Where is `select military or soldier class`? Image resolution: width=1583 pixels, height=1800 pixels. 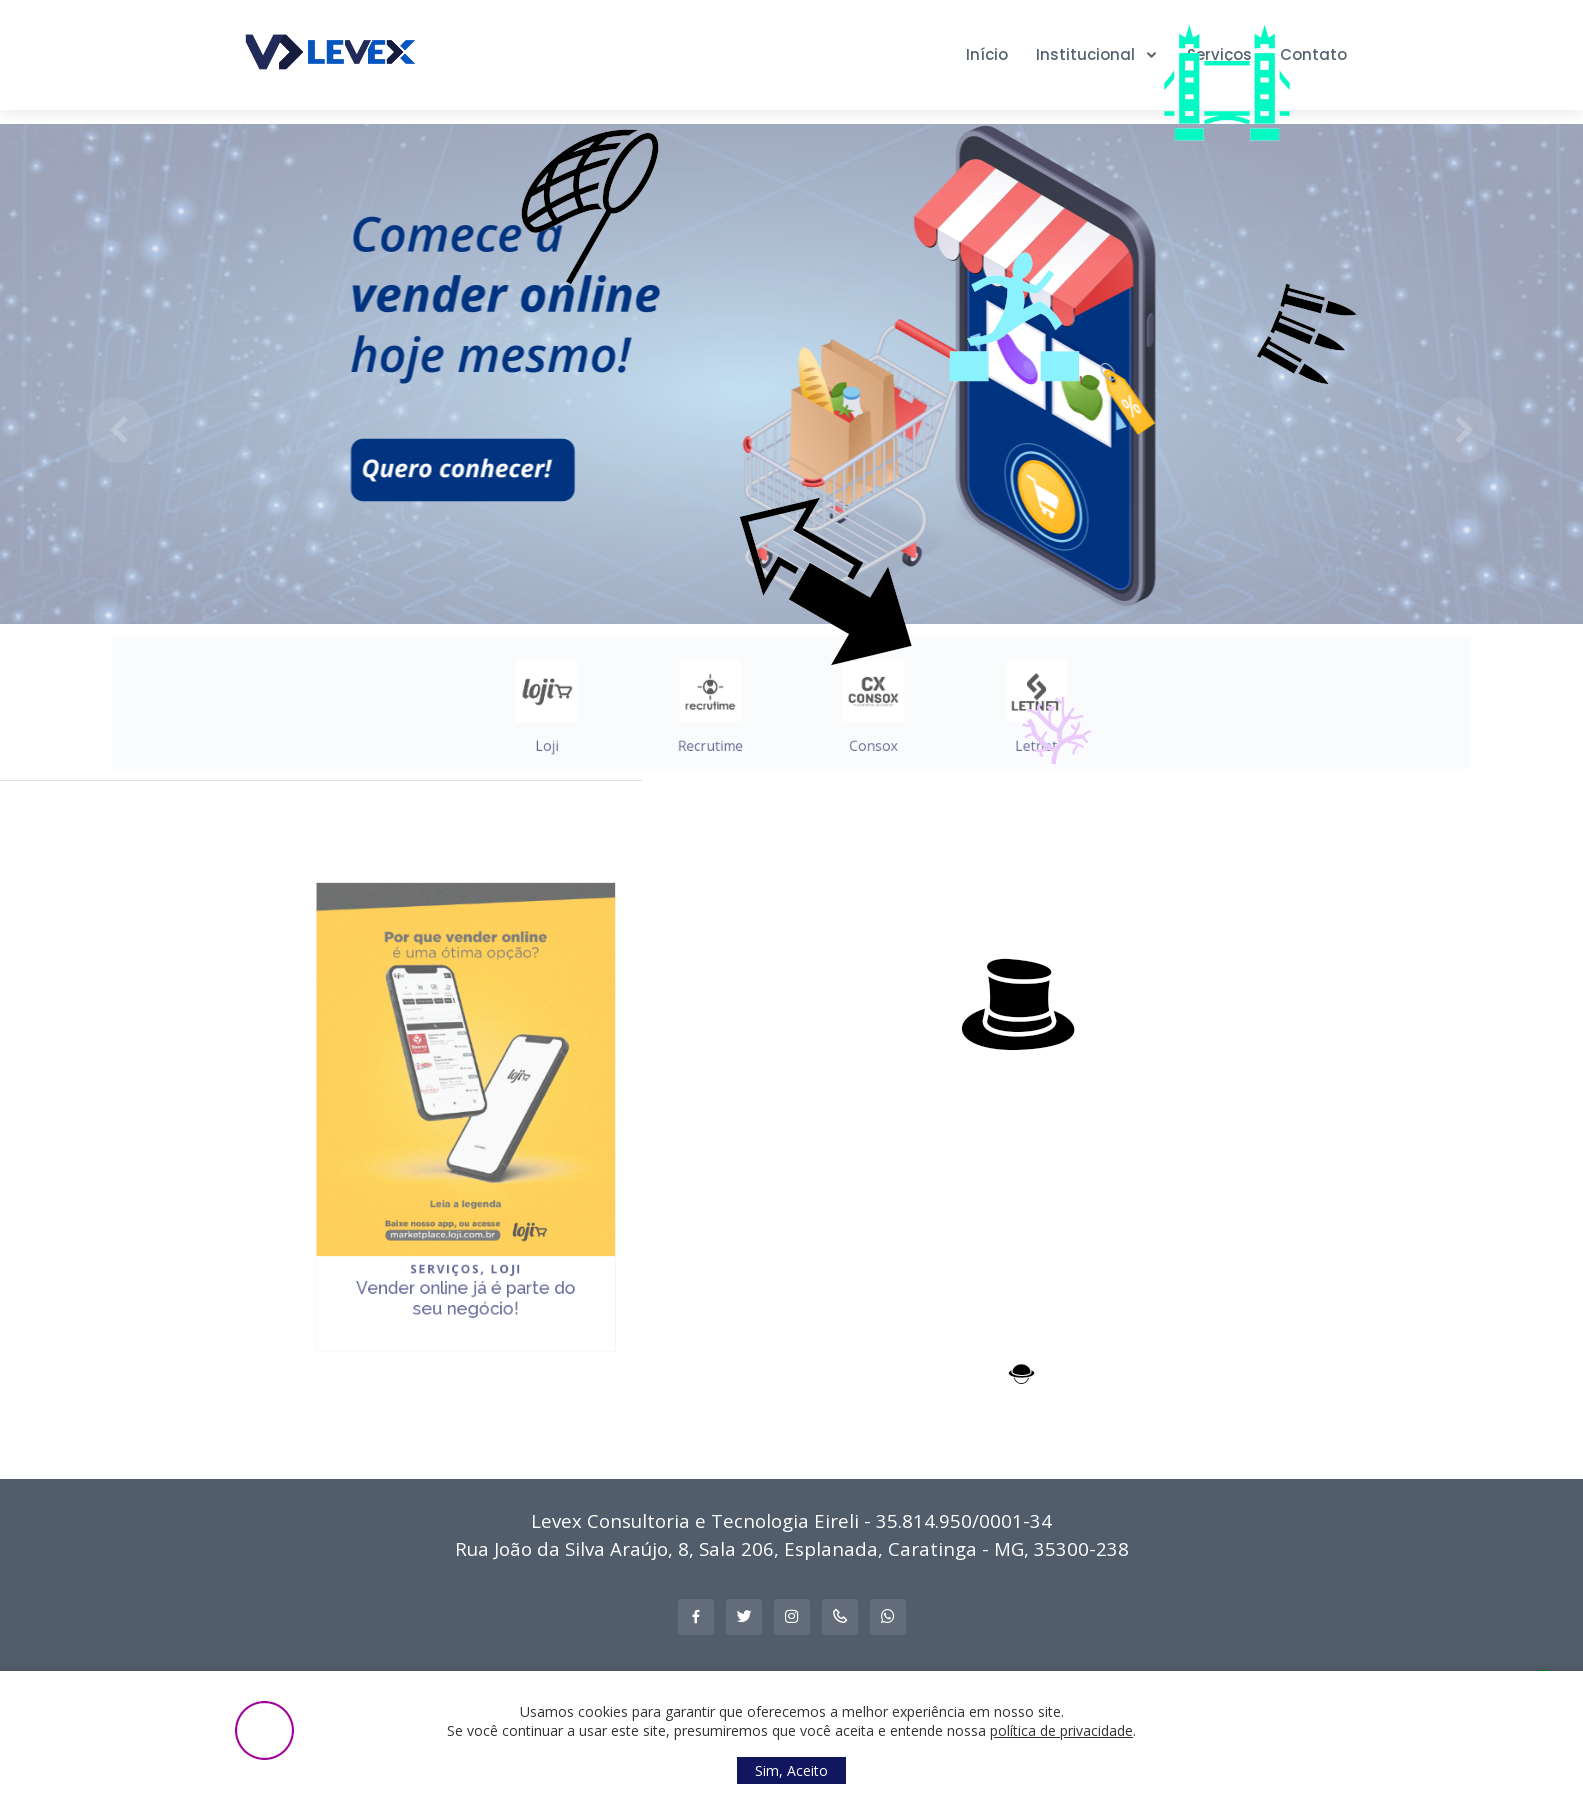
select military or soldier class is located at coordinates (1021, 1374).